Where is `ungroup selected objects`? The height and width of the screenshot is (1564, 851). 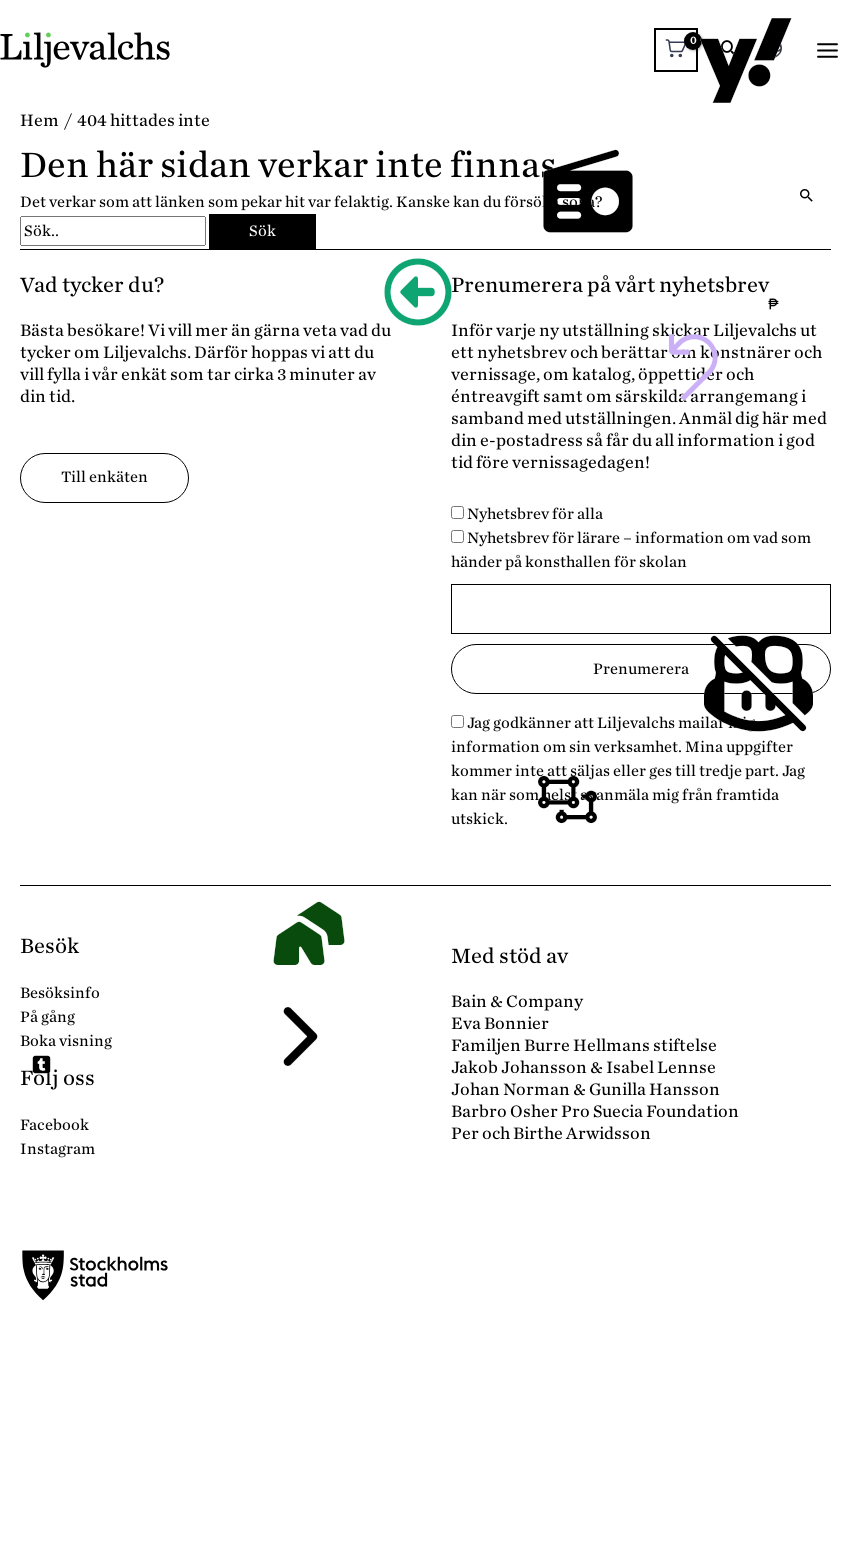 ungroup selected objects is located at coordinates (567, 799).